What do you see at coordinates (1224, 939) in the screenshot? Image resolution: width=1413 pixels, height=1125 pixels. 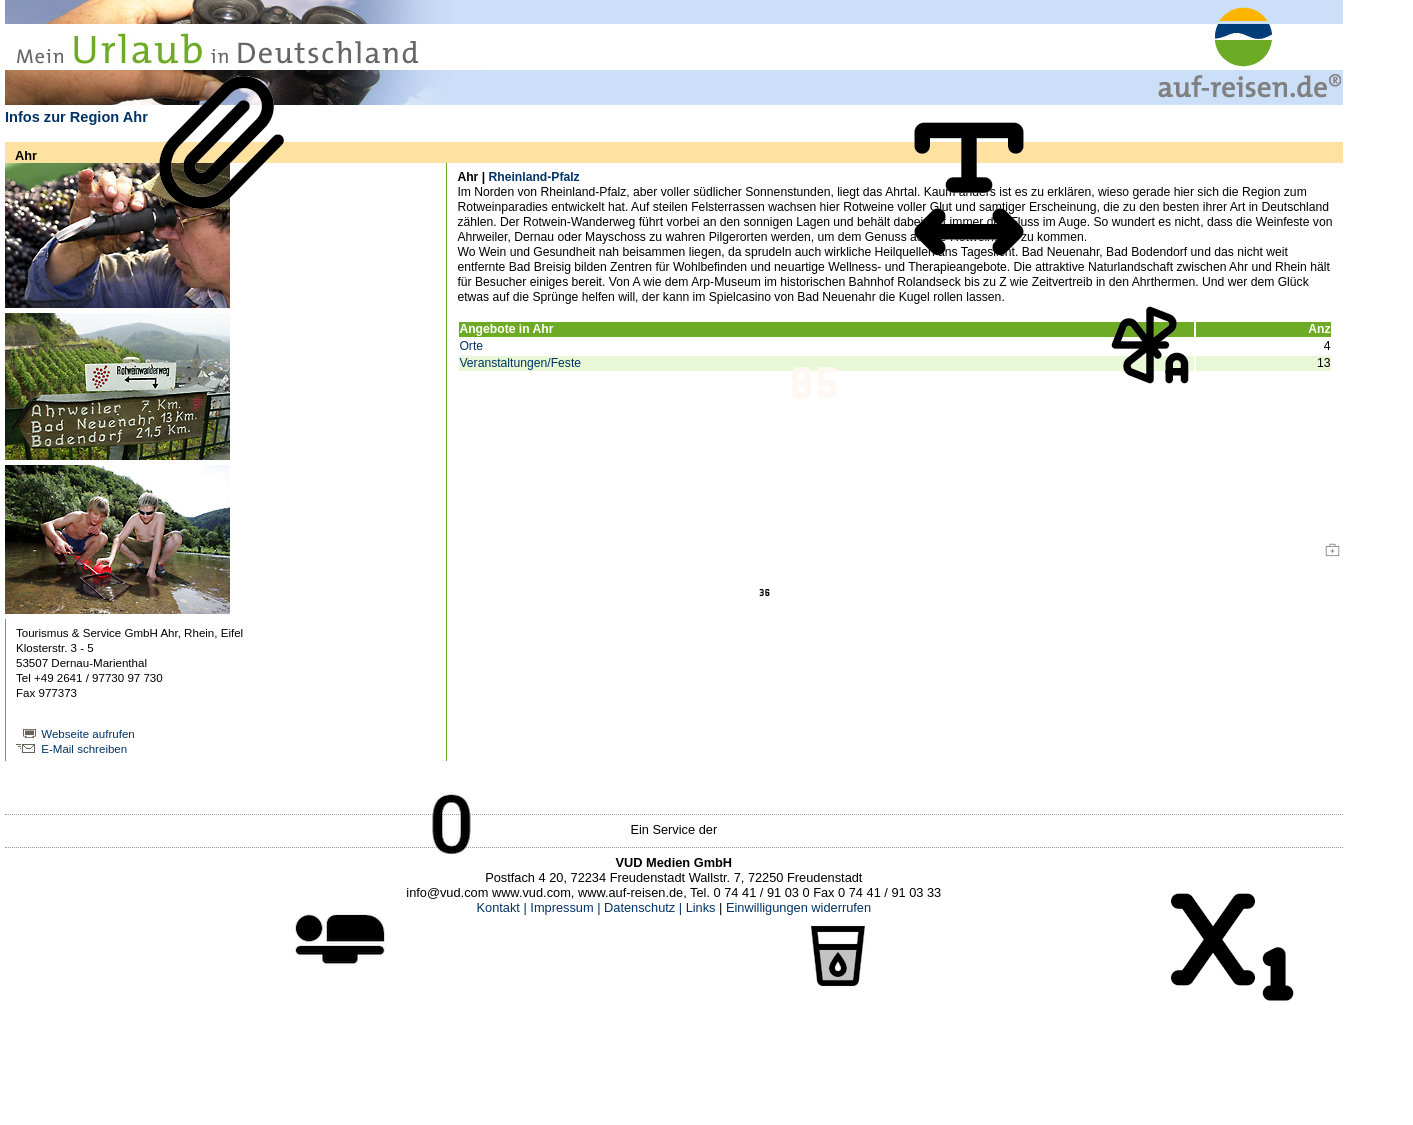 I see `format text as subscript` at bounding box center [1224, 939].